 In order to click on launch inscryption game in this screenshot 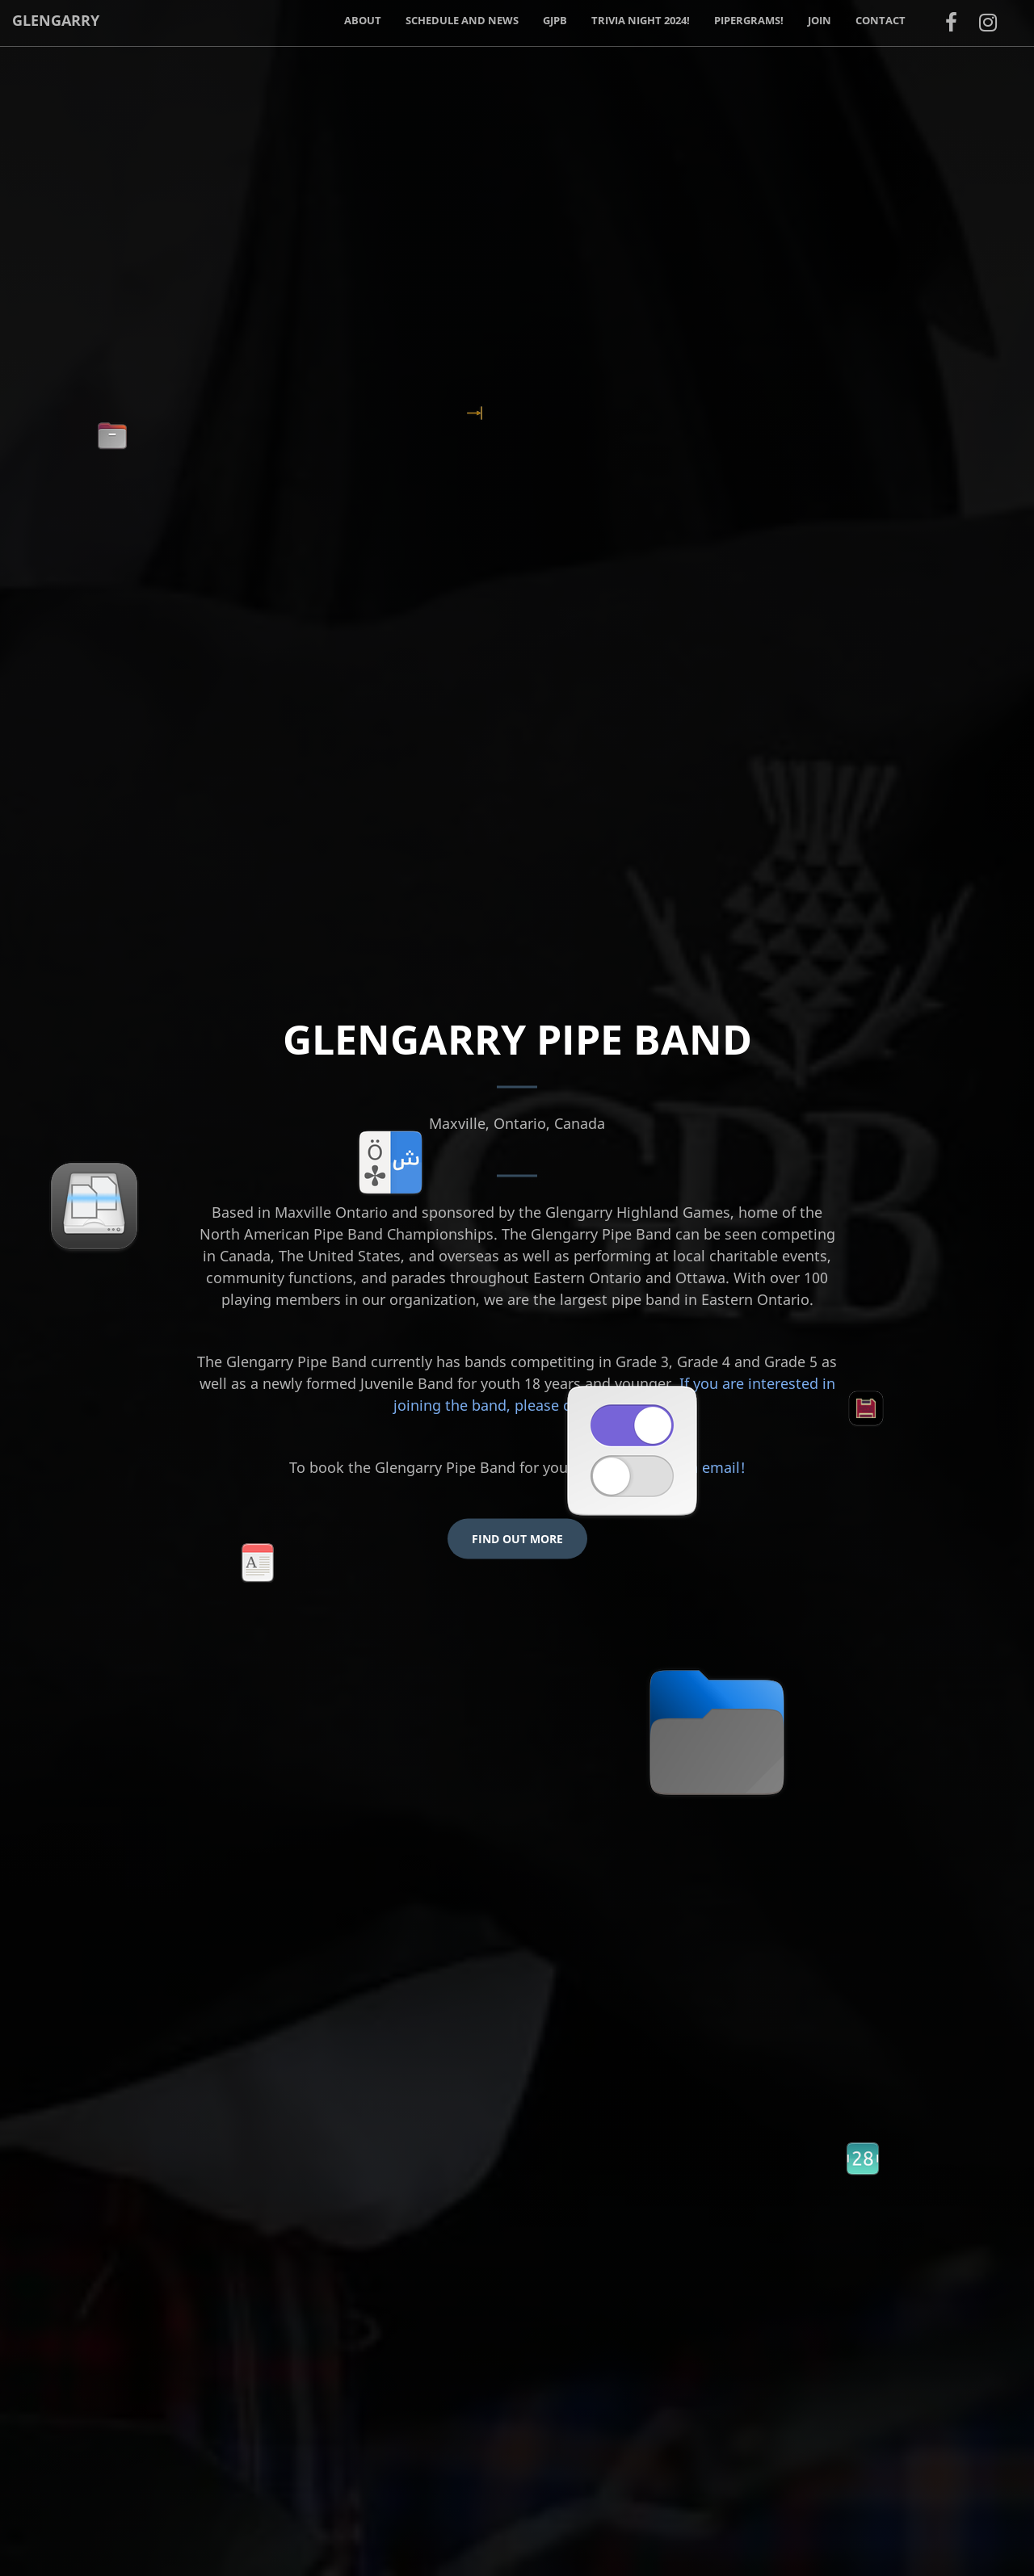, I will do `click(866, 1408)`.